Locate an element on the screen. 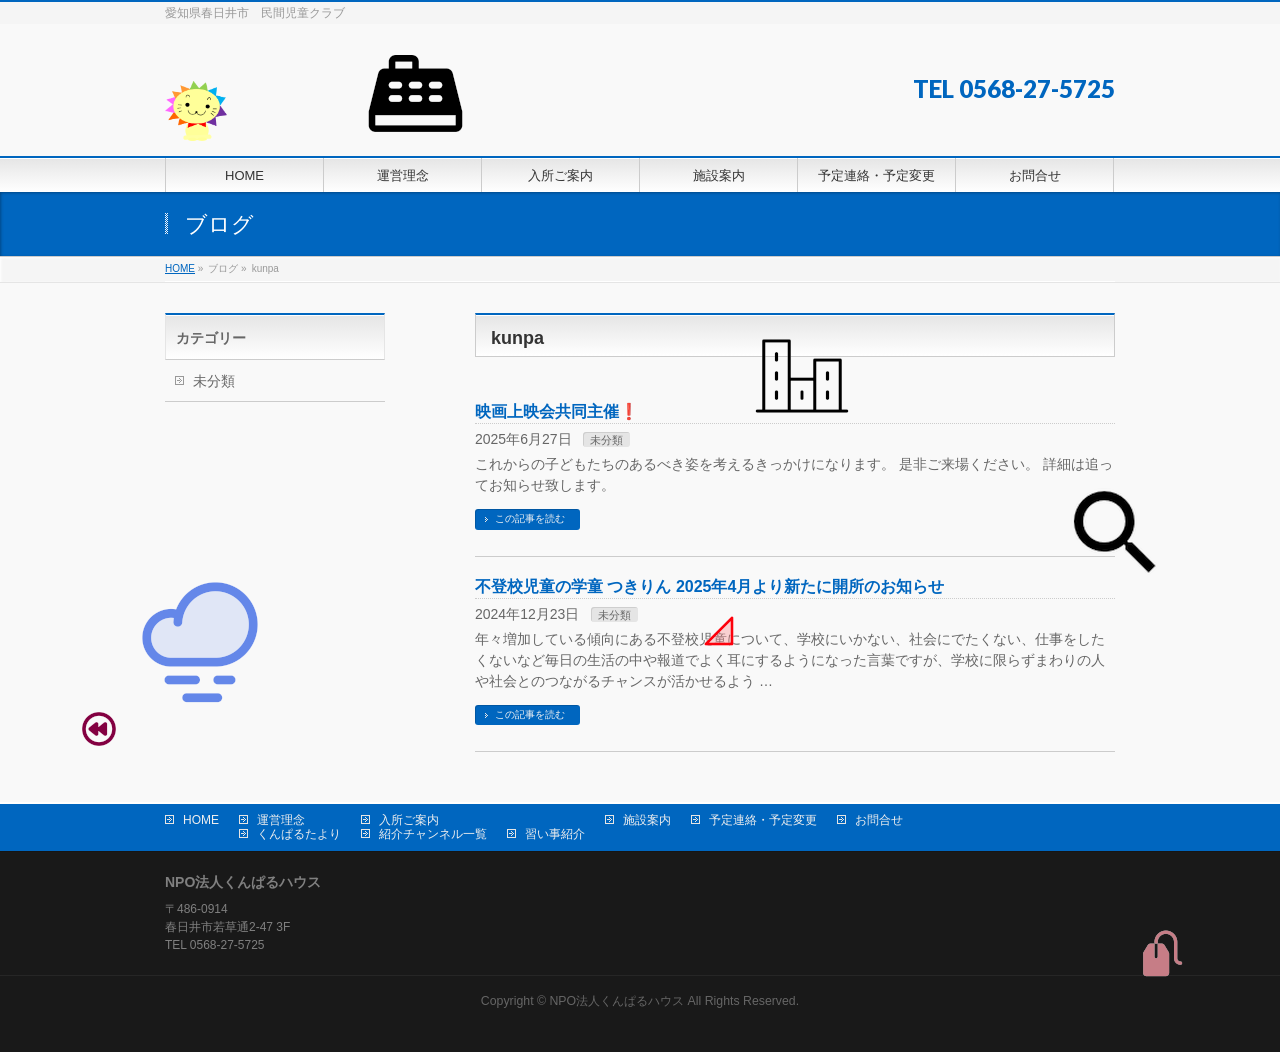 This screenshot has width=1280, height=1052. indicates foggy weather conditions is located at coordinates (200, 640).